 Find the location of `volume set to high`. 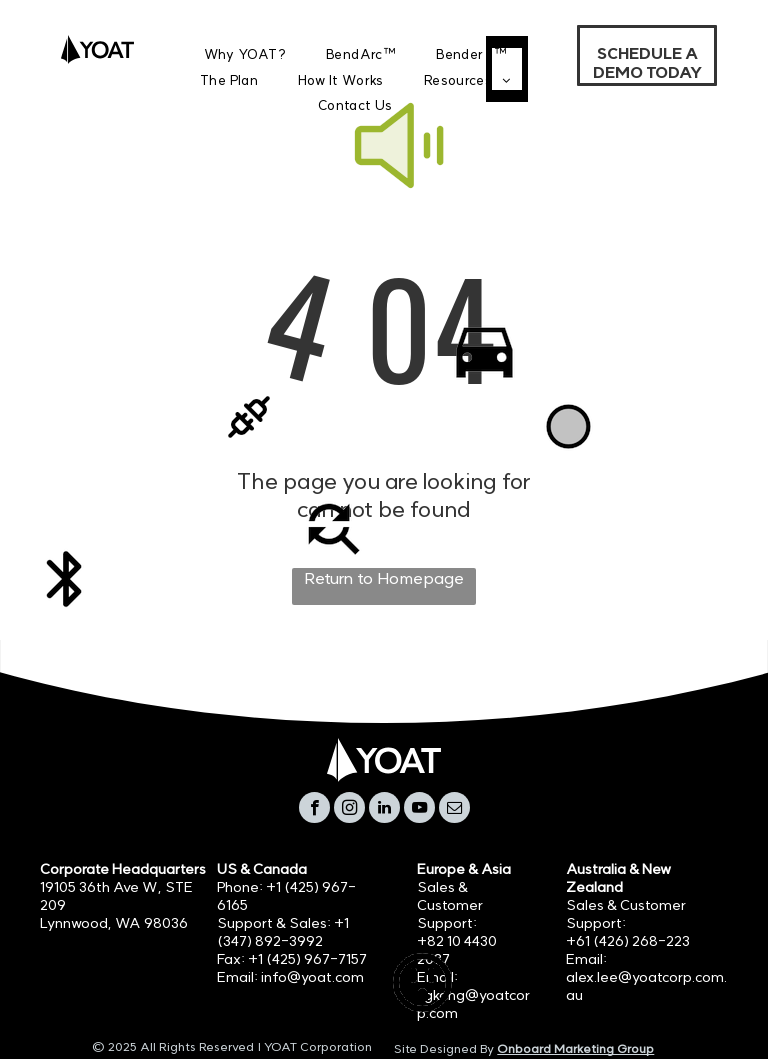

volume set to high is located at coordinates (397, 145).